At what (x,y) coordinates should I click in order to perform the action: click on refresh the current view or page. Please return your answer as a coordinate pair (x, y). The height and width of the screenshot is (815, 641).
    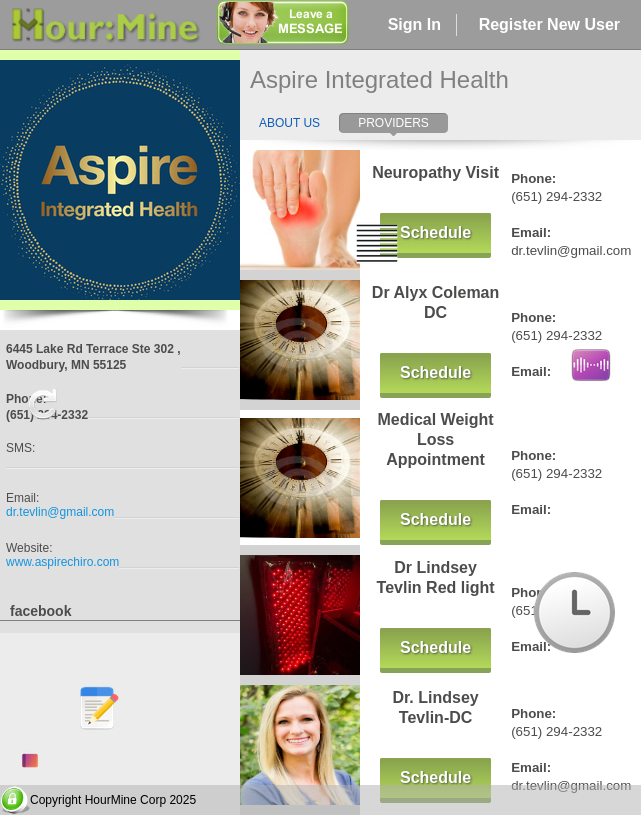
    Looking at the image, I should click on (42, 404).